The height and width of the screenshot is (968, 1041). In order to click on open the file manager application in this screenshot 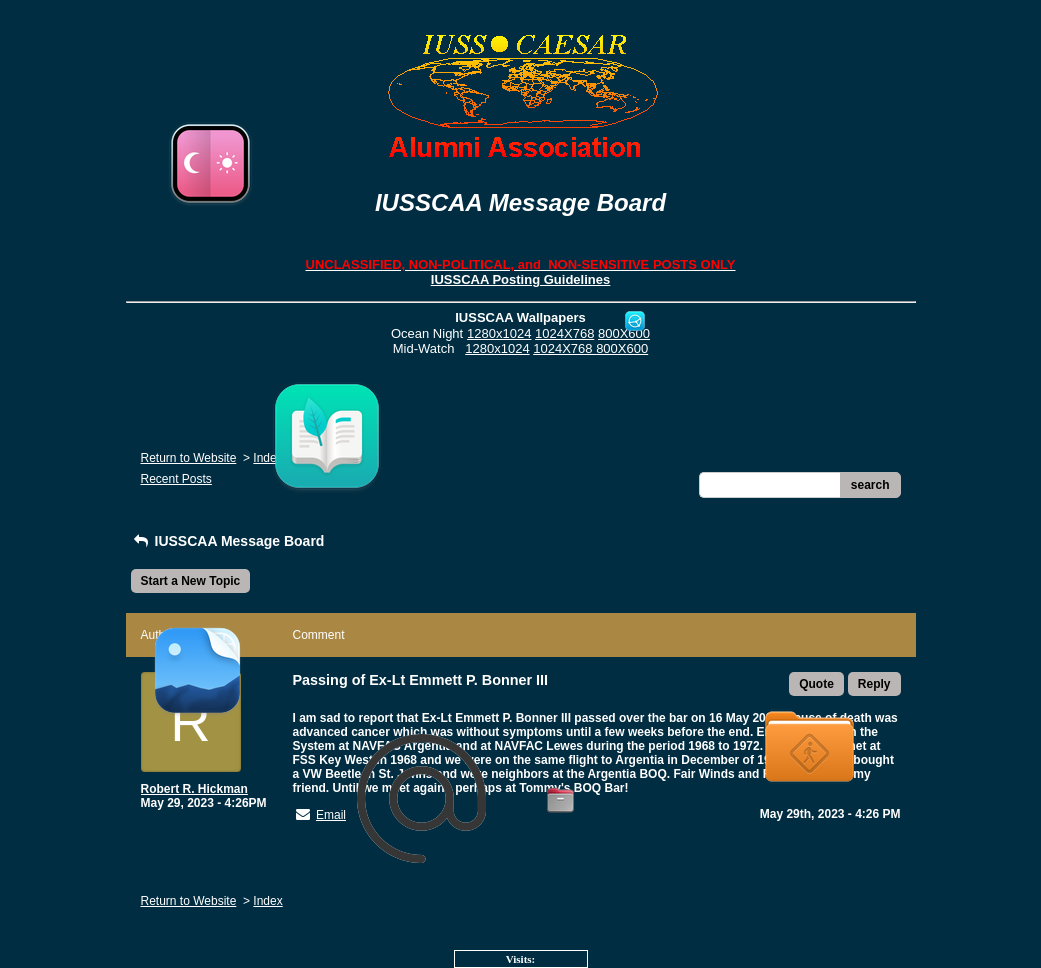, I will do `click(560, 799)`.